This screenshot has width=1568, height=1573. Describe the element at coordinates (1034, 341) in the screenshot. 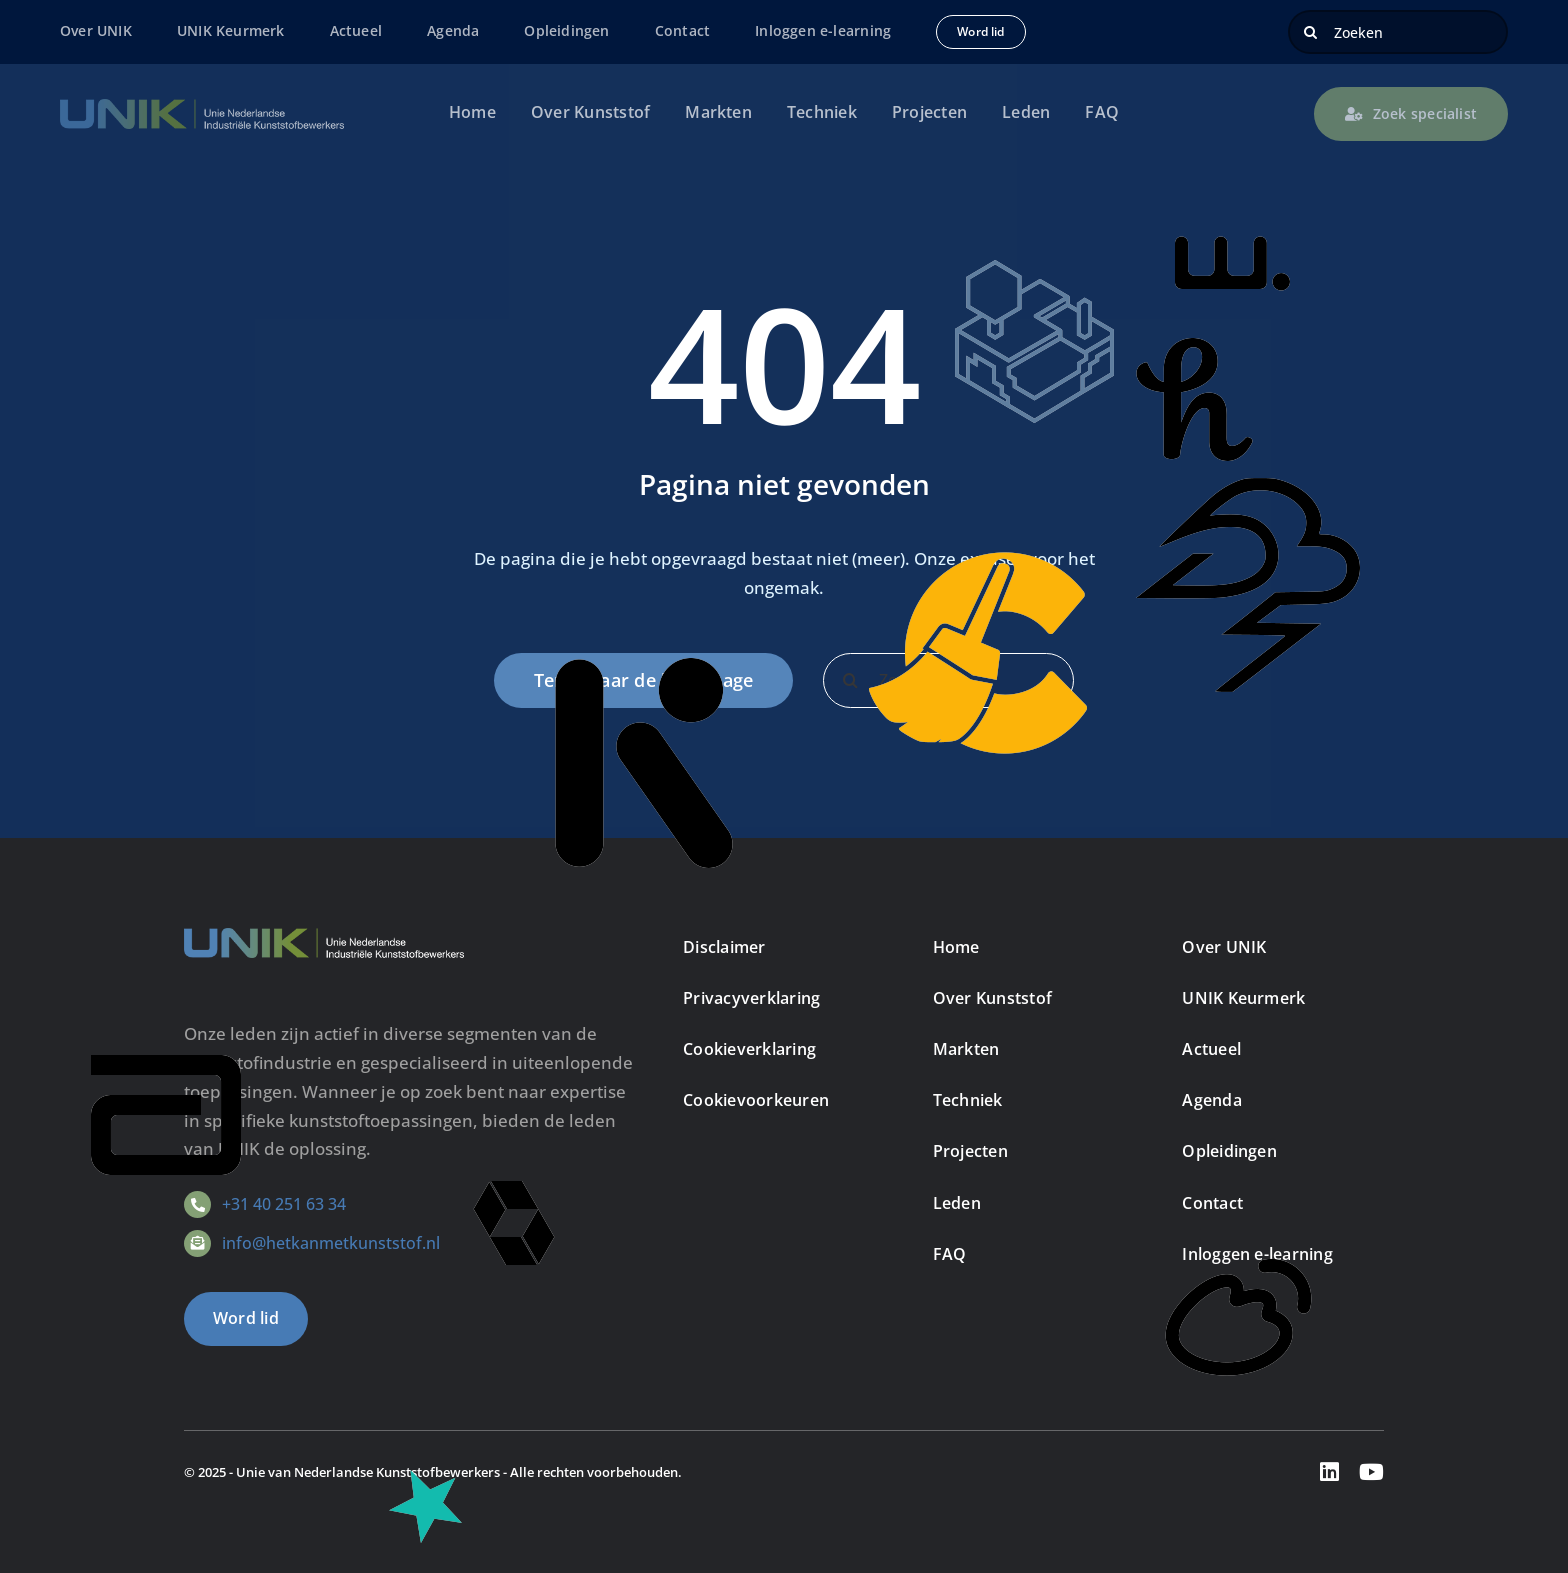

I see `launch minetest game` at that location.